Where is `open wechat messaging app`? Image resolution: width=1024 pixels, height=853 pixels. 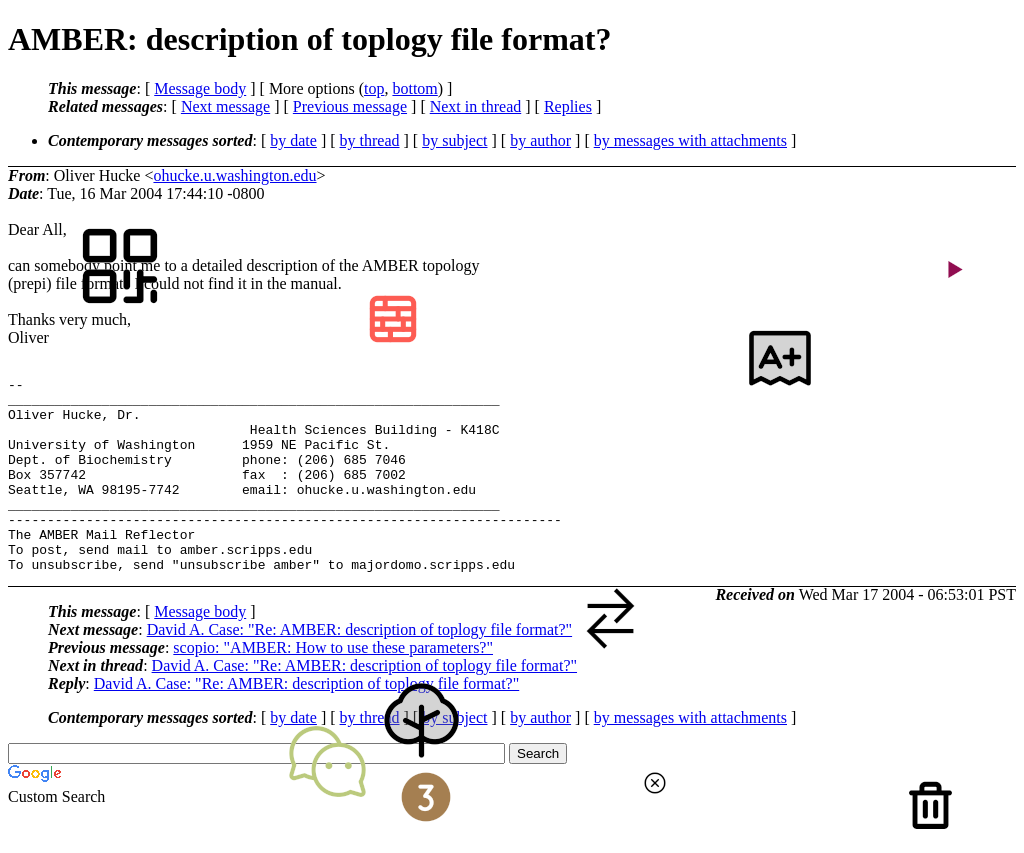
open wechat messaging app is located at coordinates (327, 761).